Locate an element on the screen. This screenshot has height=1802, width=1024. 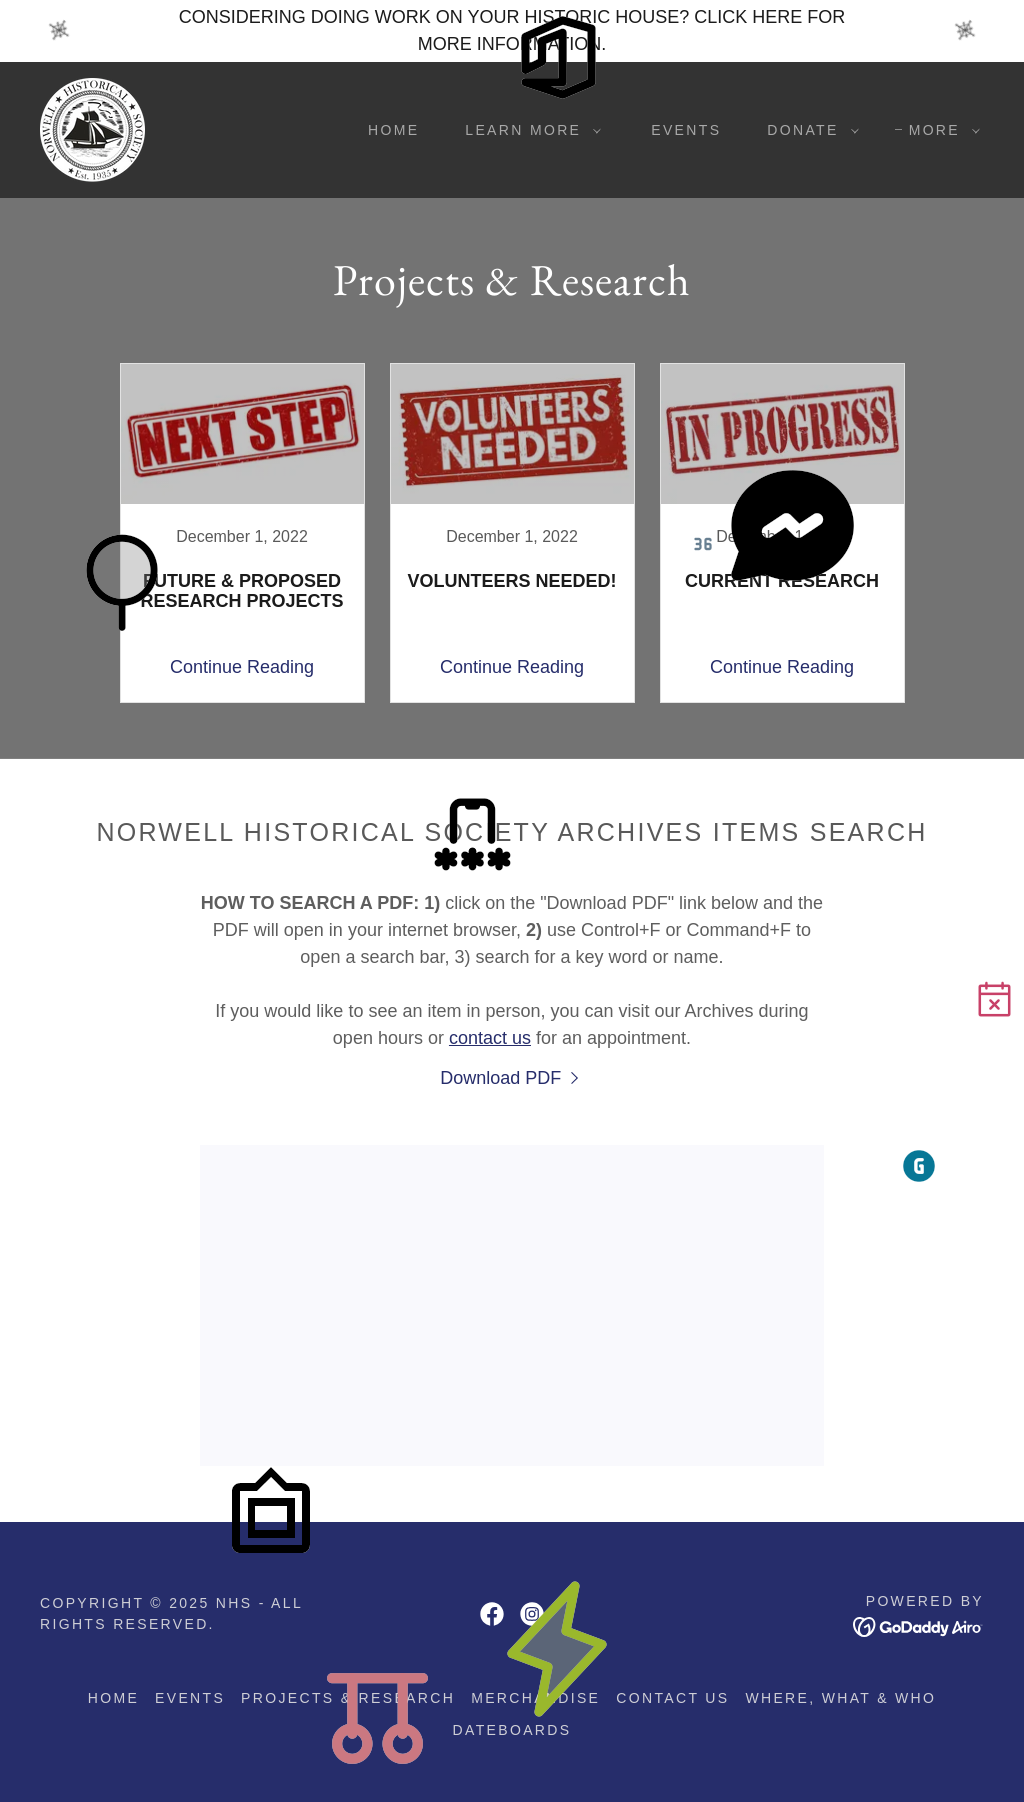
open Facebook Messenger is located at coordinates (792, 525).